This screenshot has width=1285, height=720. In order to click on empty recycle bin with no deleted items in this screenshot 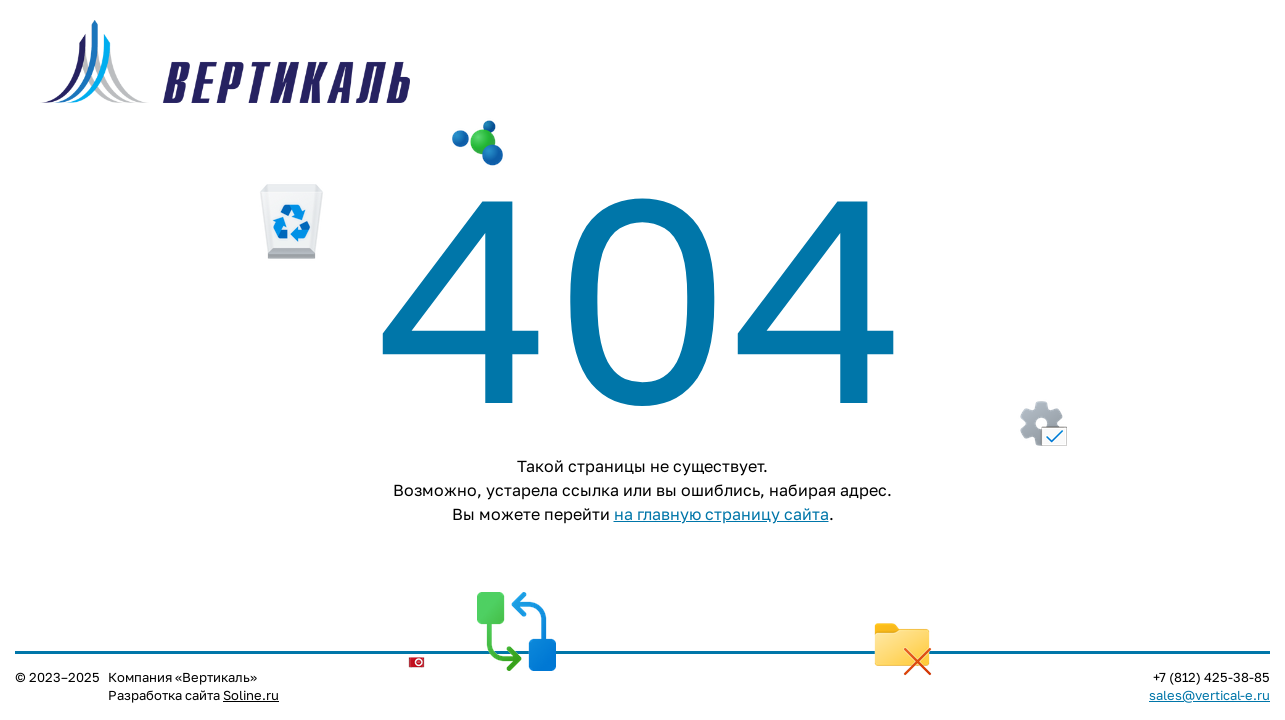, I will do `click(291, 221)`.